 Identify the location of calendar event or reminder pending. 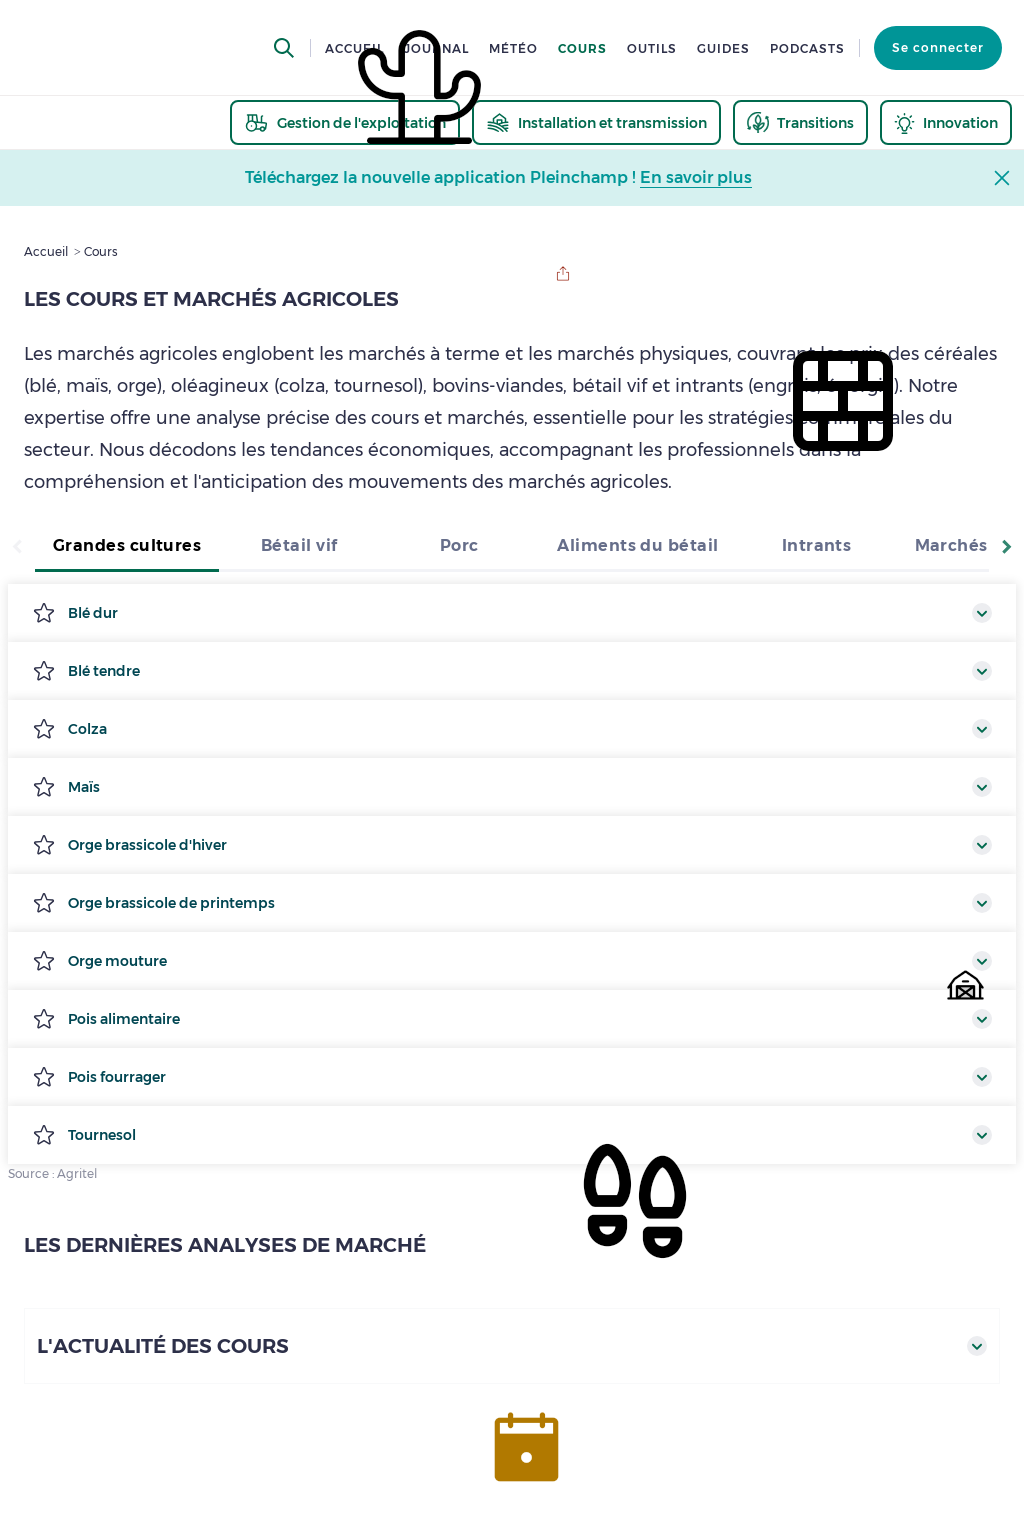
(526, 1449).